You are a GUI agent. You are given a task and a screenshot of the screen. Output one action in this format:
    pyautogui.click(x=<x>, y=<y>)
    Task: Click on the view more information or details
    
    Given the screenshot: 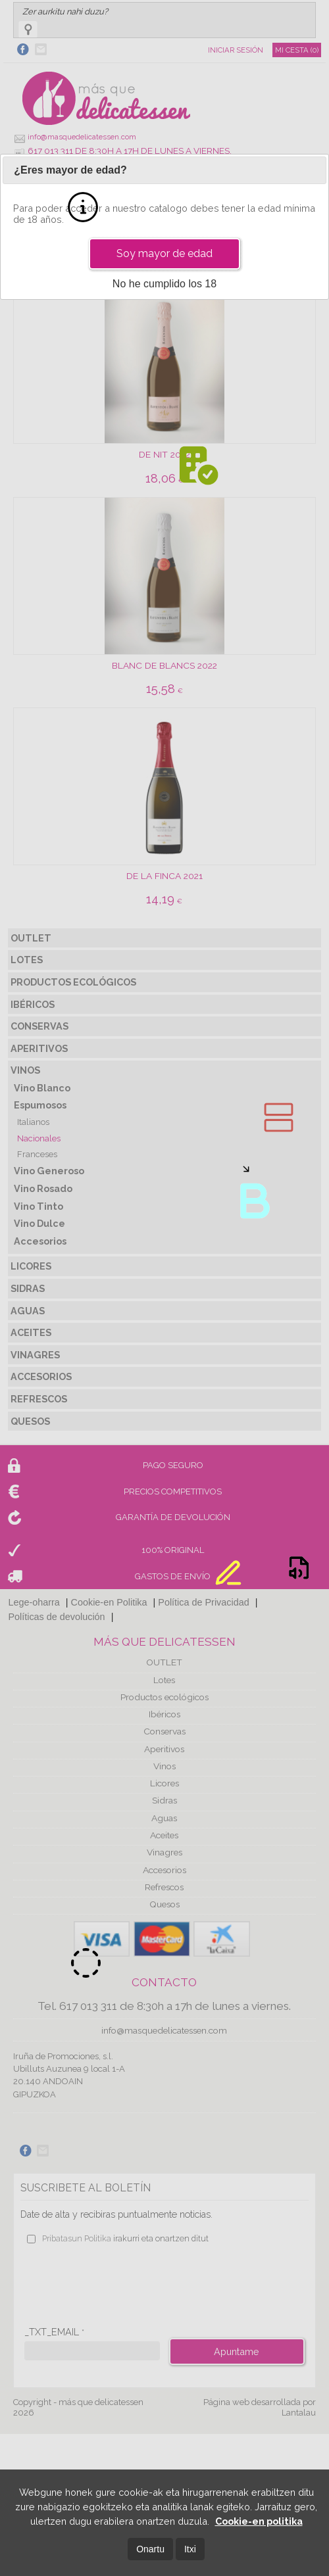 What is the action you would take?
    pyautogui.click(x=83, y=207)
    